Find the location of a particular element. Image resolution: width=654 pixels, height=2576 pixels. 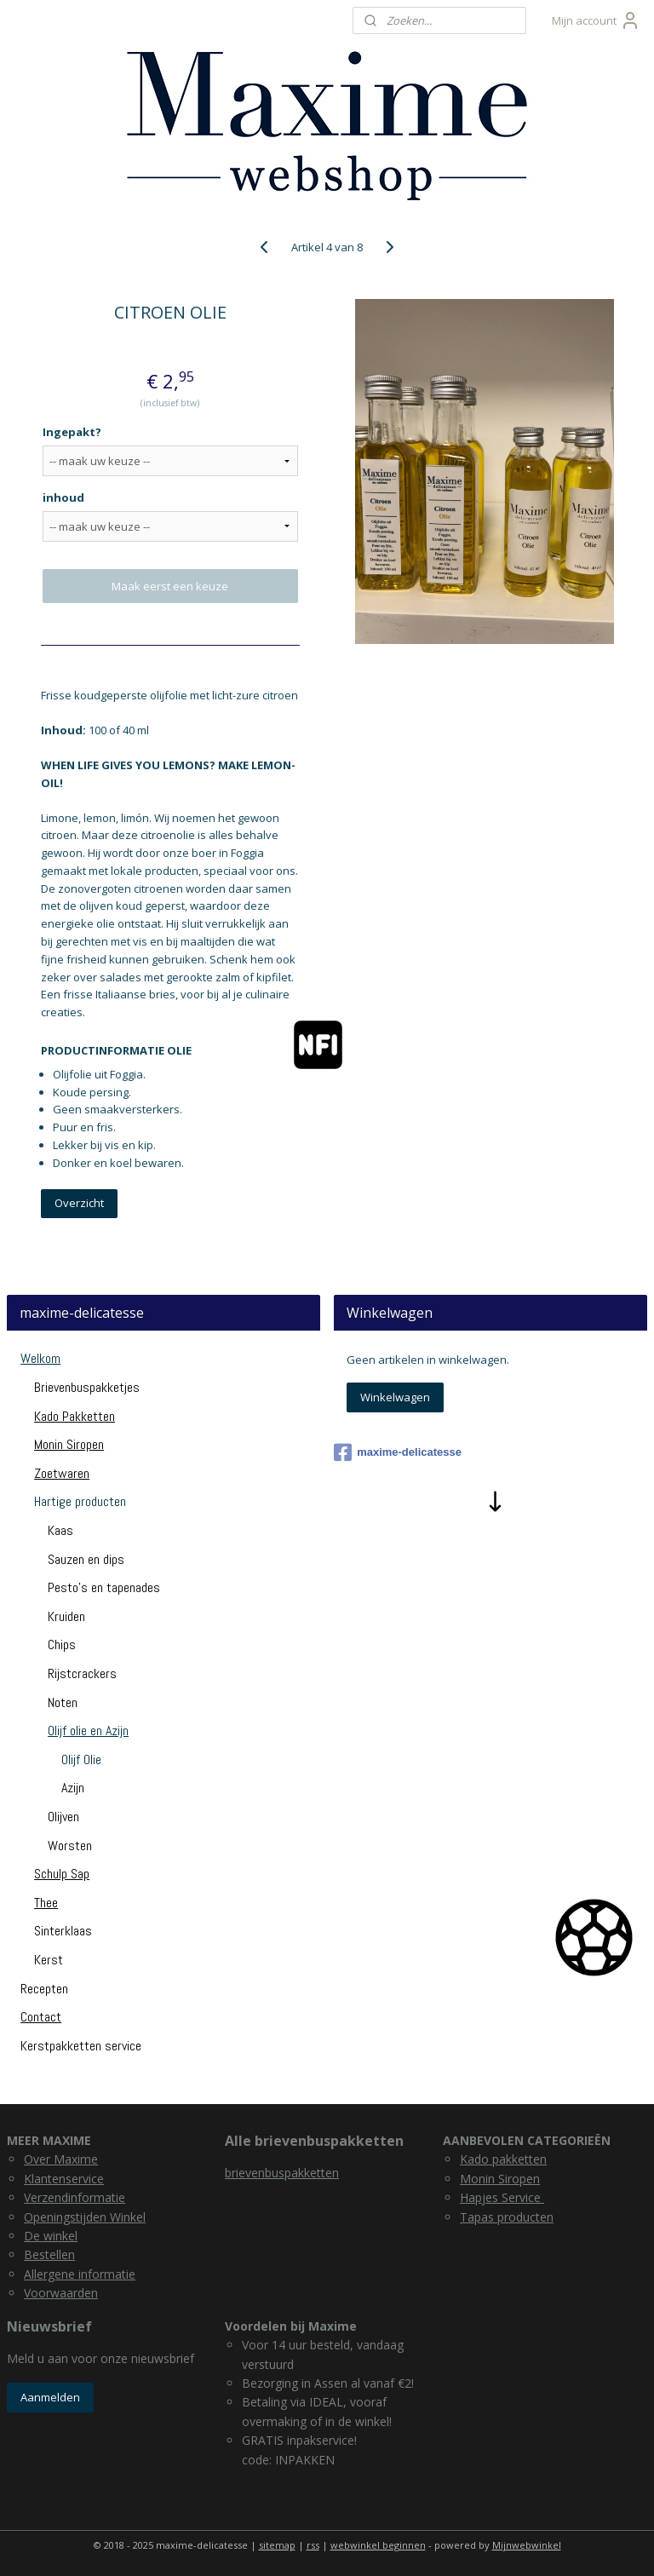

indicates non-food items category is located at coordinates (318, 1044).